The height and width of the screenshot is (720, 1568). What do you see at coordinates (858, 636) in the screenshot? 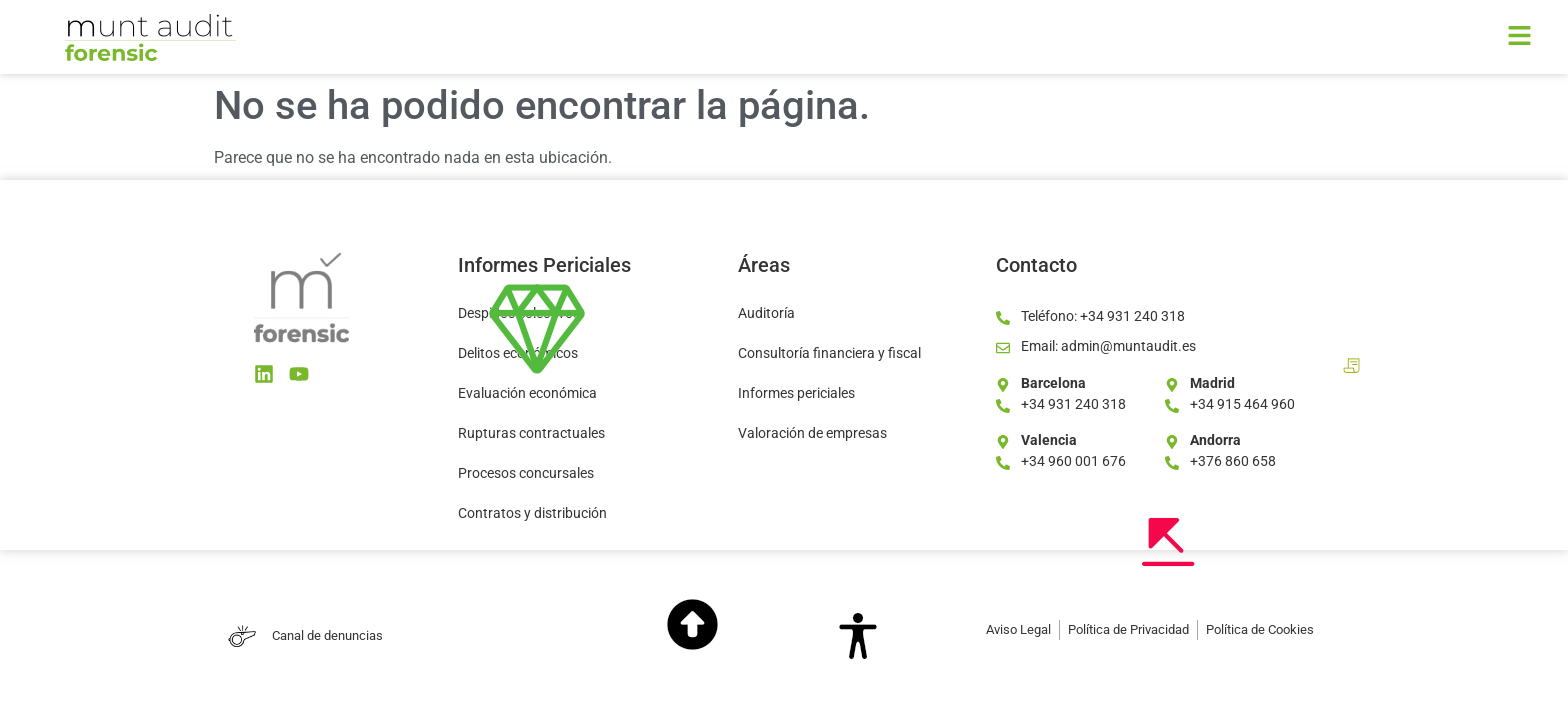
I see `access accessibility settings` at bounding box center [858, 636].